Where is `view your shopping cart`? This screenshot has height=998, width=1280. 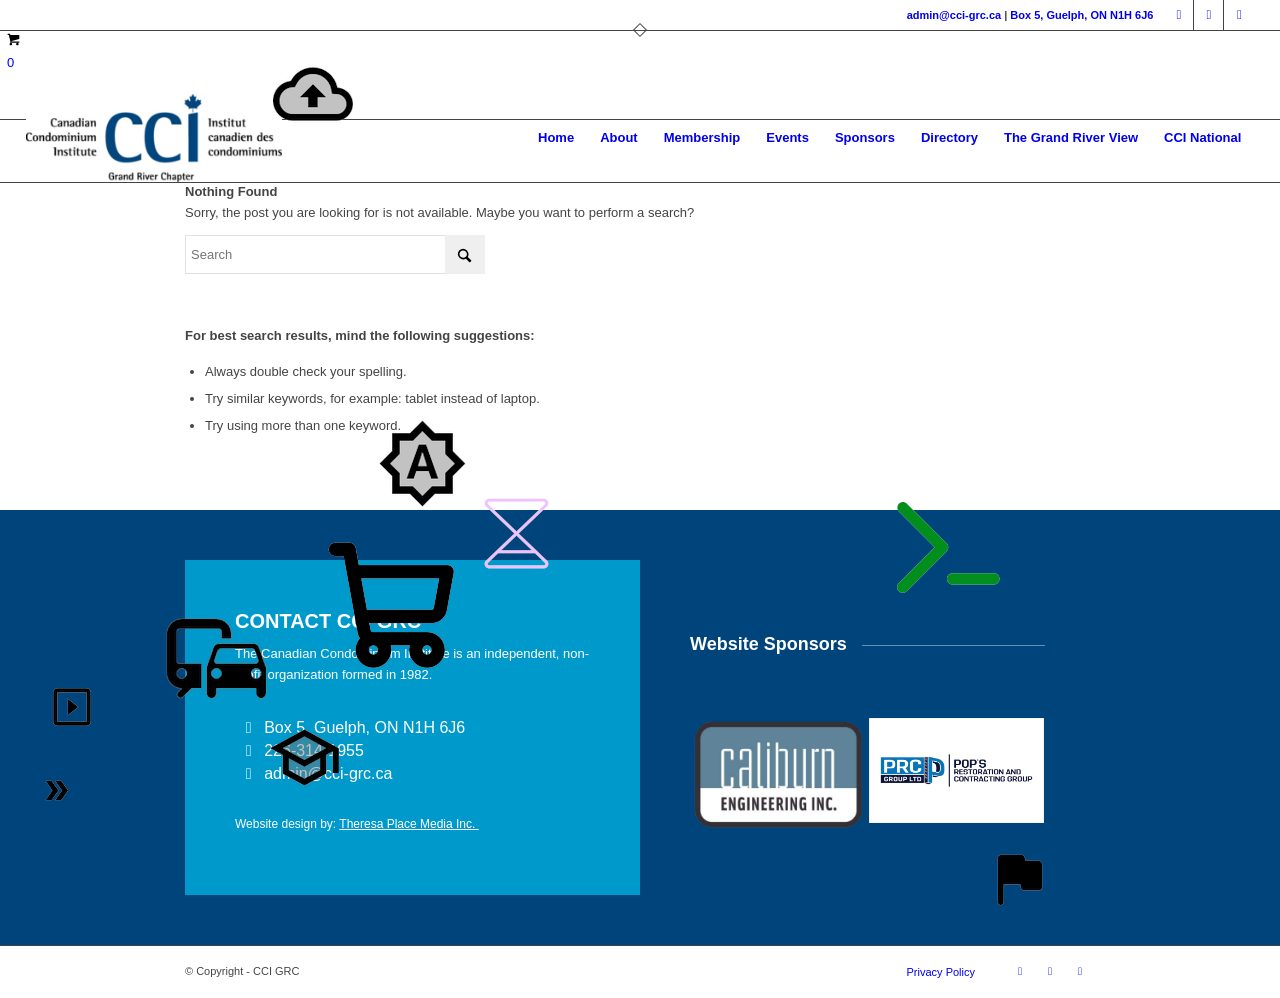 view your shopping cart is located at coordinates (393, 607).